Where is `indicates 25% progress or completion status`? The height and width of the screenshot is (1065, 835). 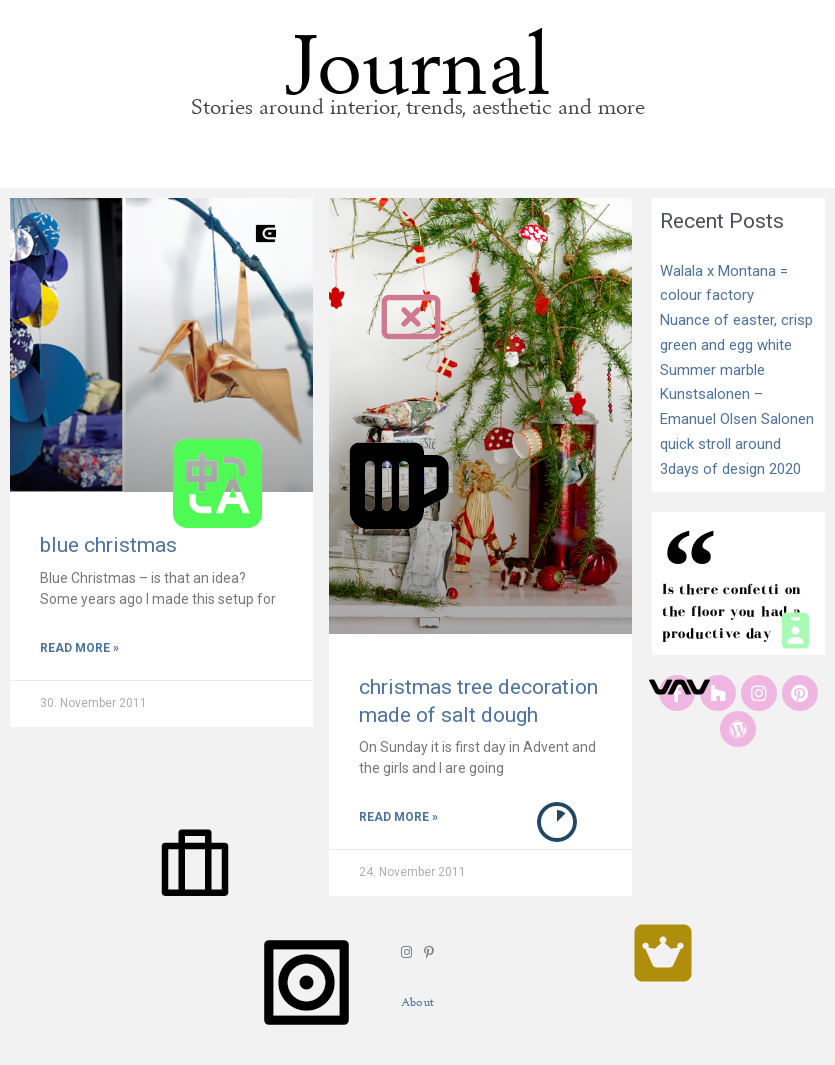
indicates 25% progress or completion status is located at coordinates (557, 822).